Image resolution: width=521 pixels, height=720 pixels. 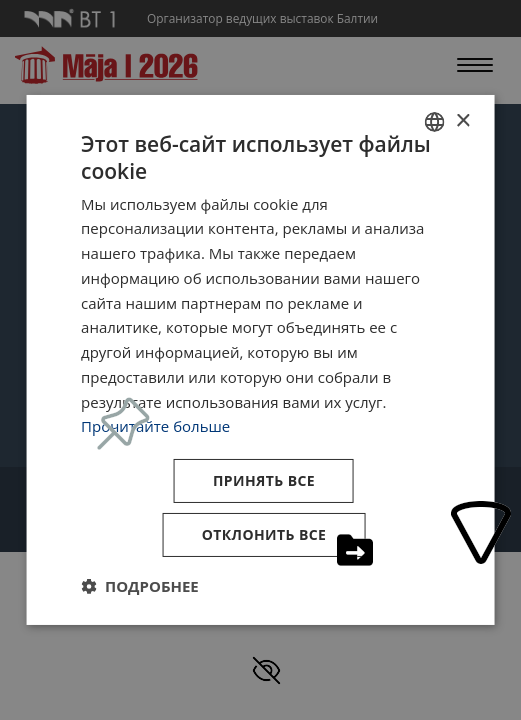 I want to click on pin an item to keep it visible, so click(x=122, y=425).